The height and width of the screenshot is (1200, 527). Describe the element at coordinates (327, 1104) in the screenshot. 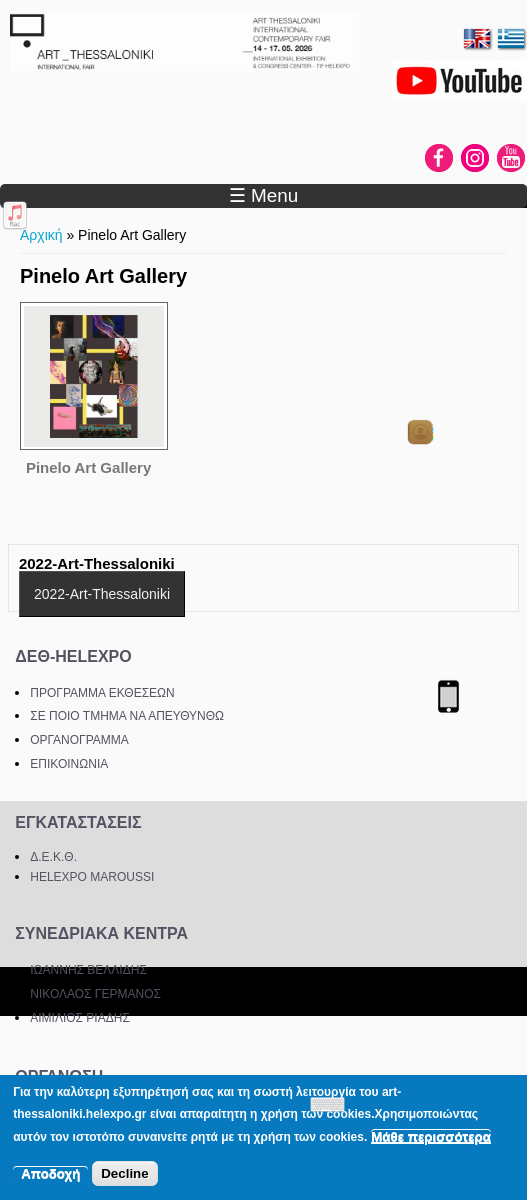

I see `connect a bluetooth keyboard` at that location.